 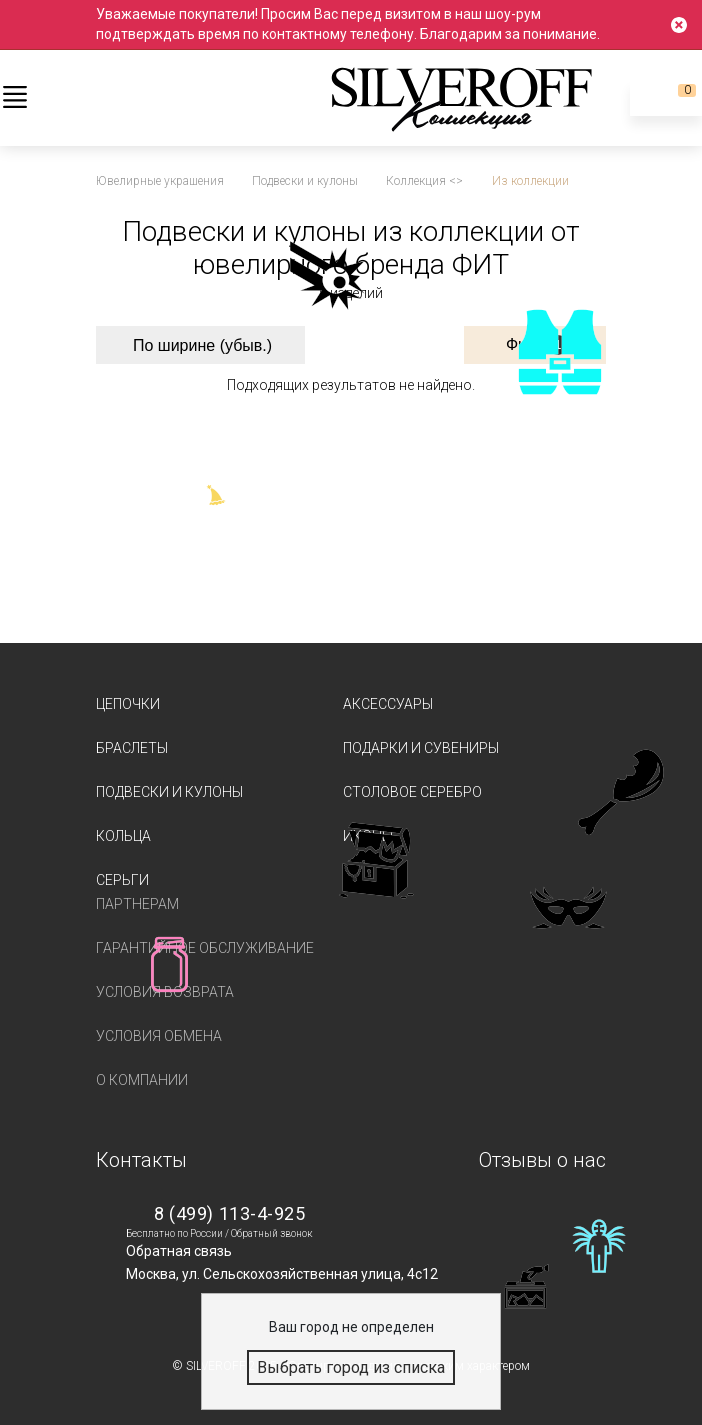 I want to click on cast your vote, so click(x=525, y=1286).